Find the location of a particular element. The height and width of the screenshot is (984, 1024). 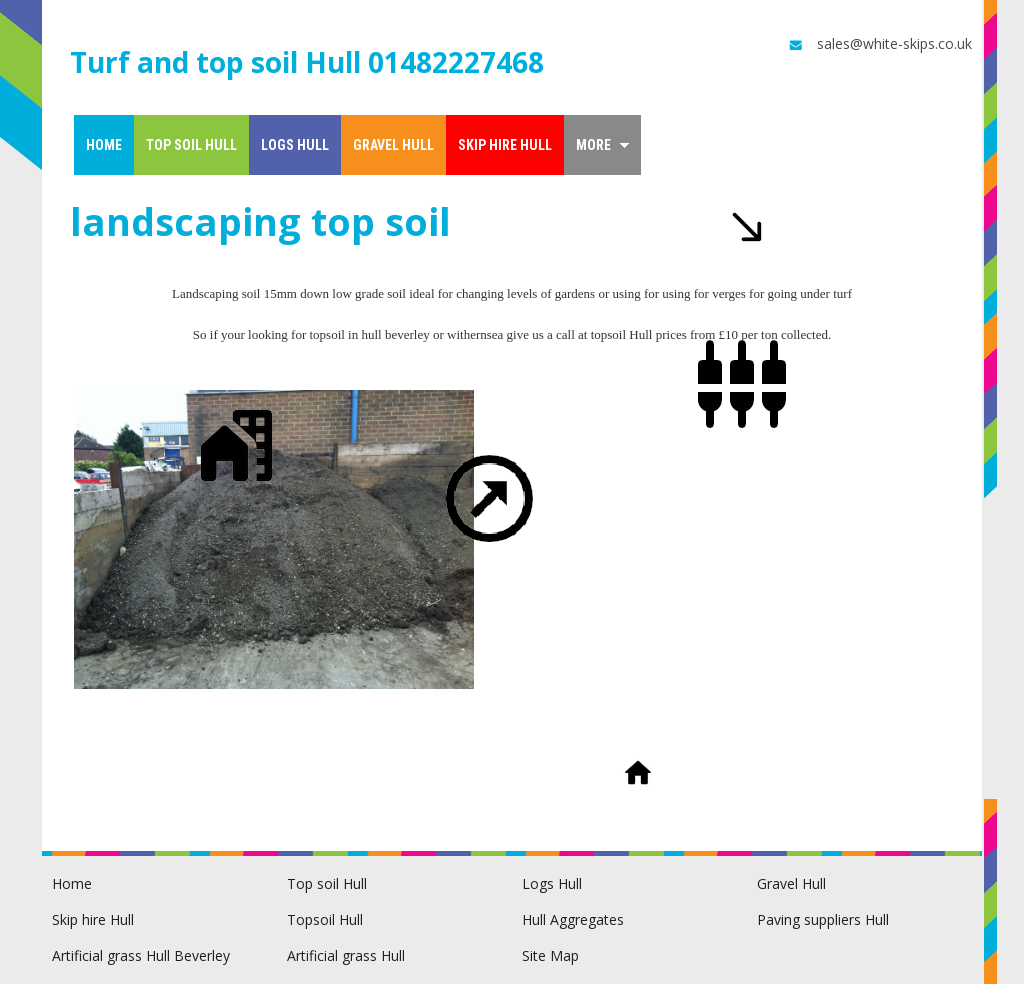

navigate to the bottom-right section is located at coordinates (747, 227).